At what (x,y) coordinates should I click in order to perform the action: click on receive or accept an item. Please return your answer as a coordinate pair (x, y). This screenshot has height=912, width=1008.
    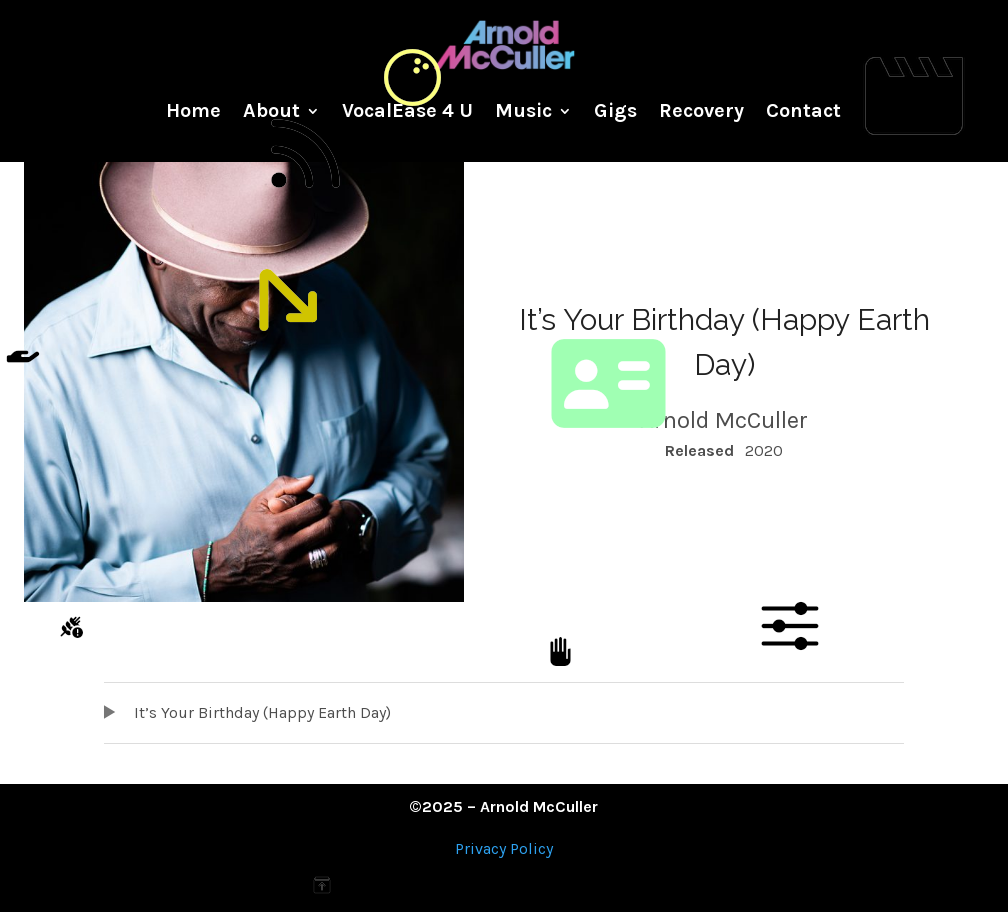
    Looking at the image, I should click on (23, 348).